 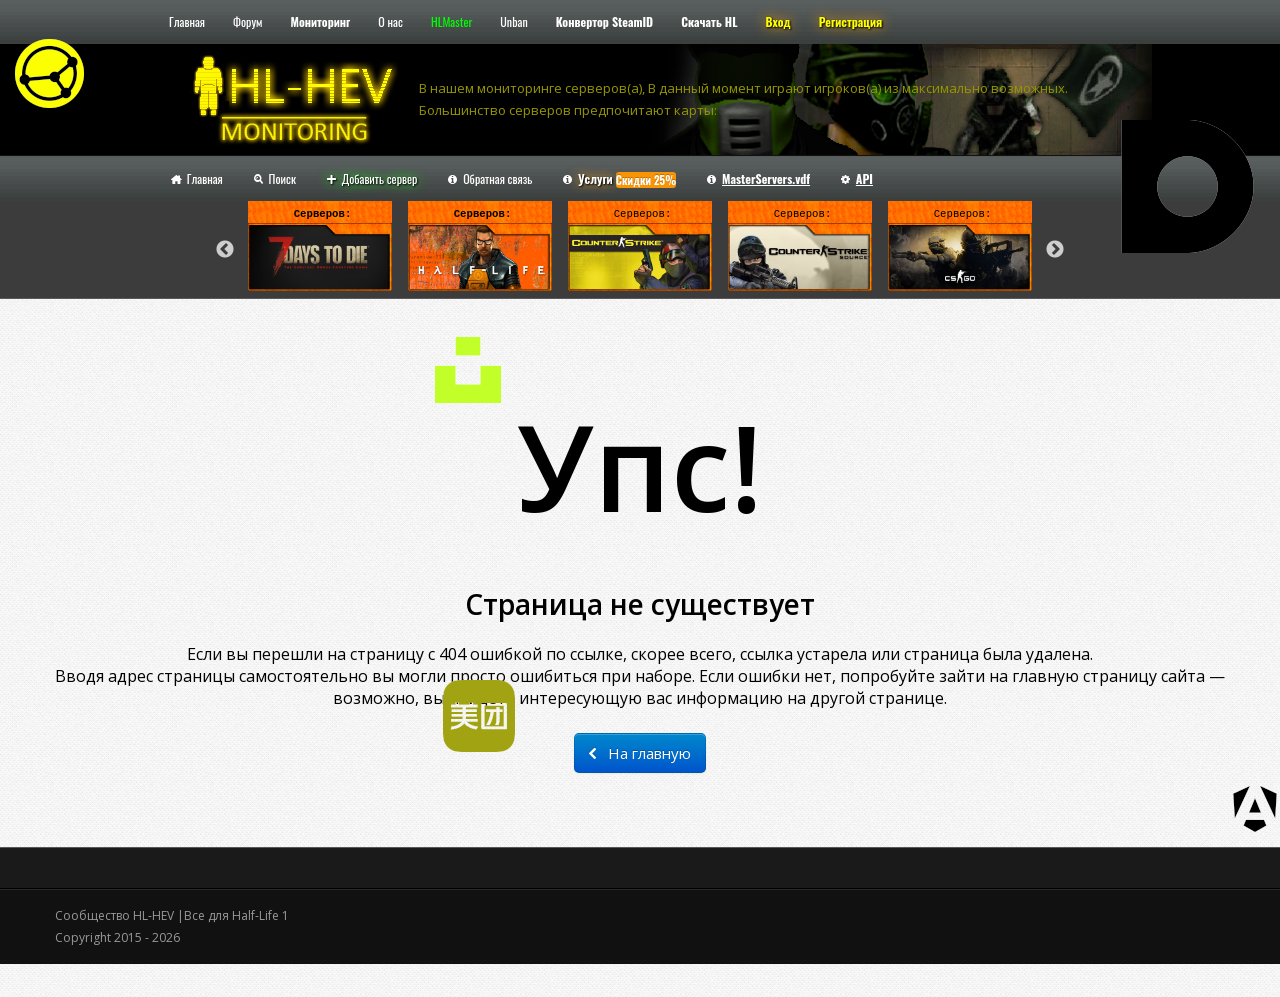 I want to click on open unsplash to browse stock photos, so click(x=468, y=370).